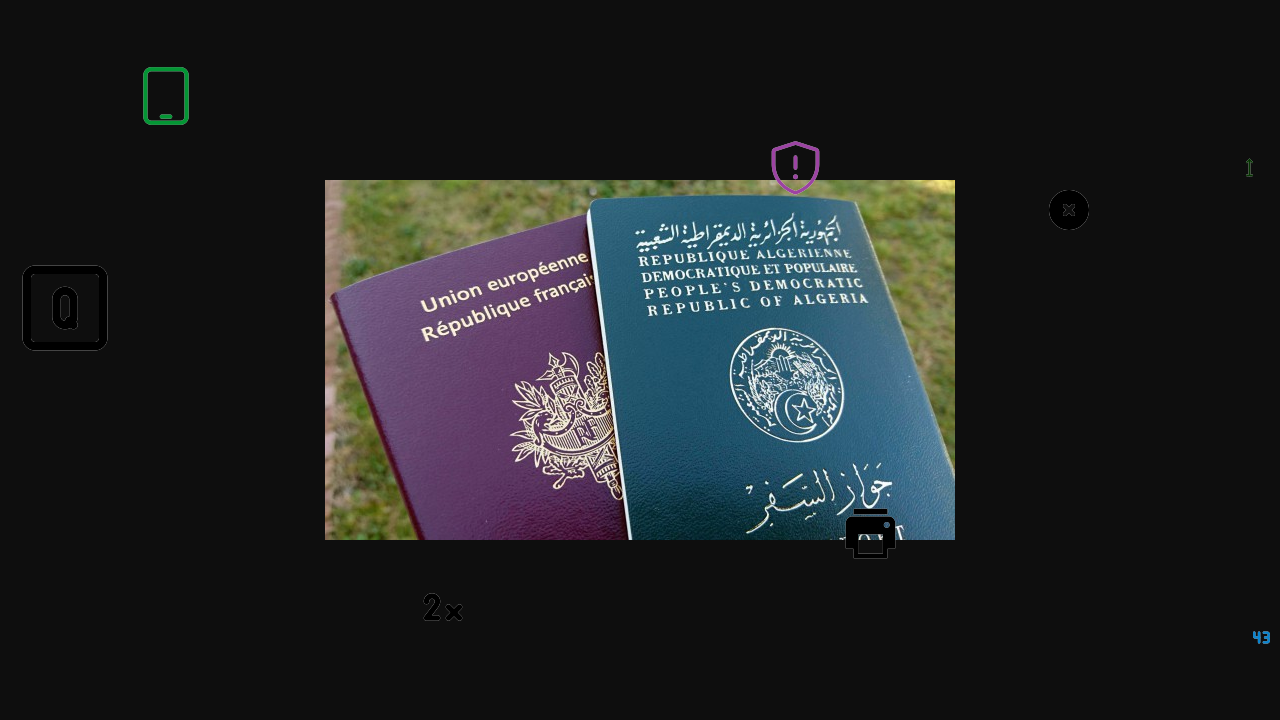 Image resolution: width=1280 pixels, height=720 pixels. Describe the element at coordinates (1261, 637) in the screenshot. I see `indicates item number 43 in a list or sequence` at that location.